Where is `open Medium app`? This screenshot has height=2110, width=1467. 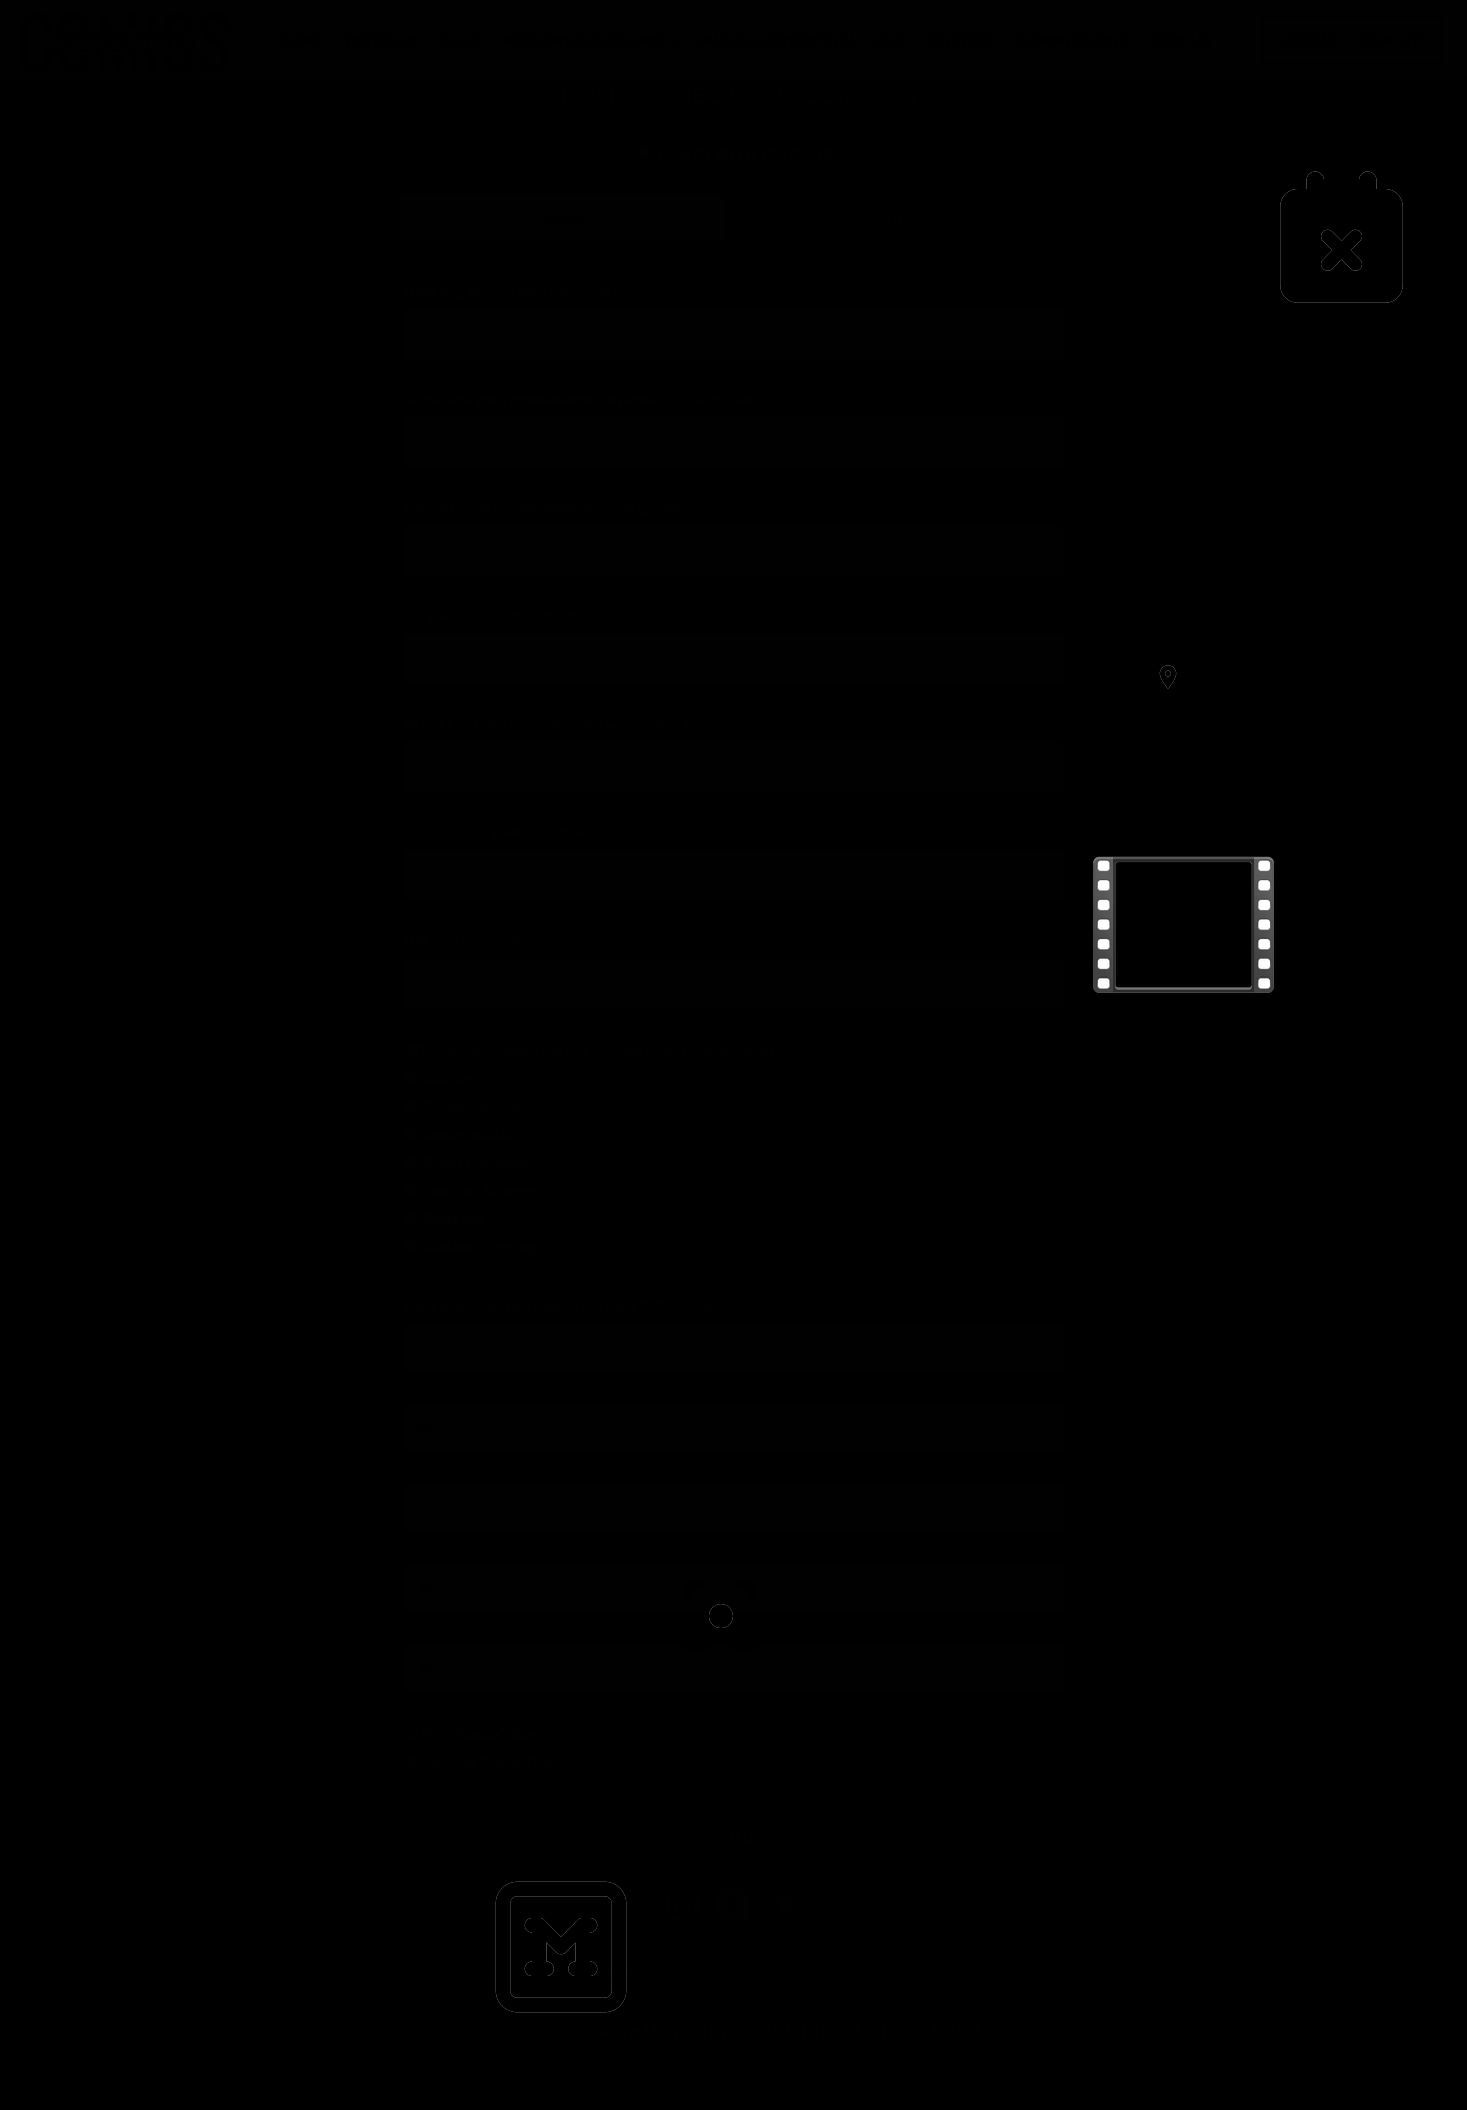 open Medium app is located at coordinates (561, 1947).